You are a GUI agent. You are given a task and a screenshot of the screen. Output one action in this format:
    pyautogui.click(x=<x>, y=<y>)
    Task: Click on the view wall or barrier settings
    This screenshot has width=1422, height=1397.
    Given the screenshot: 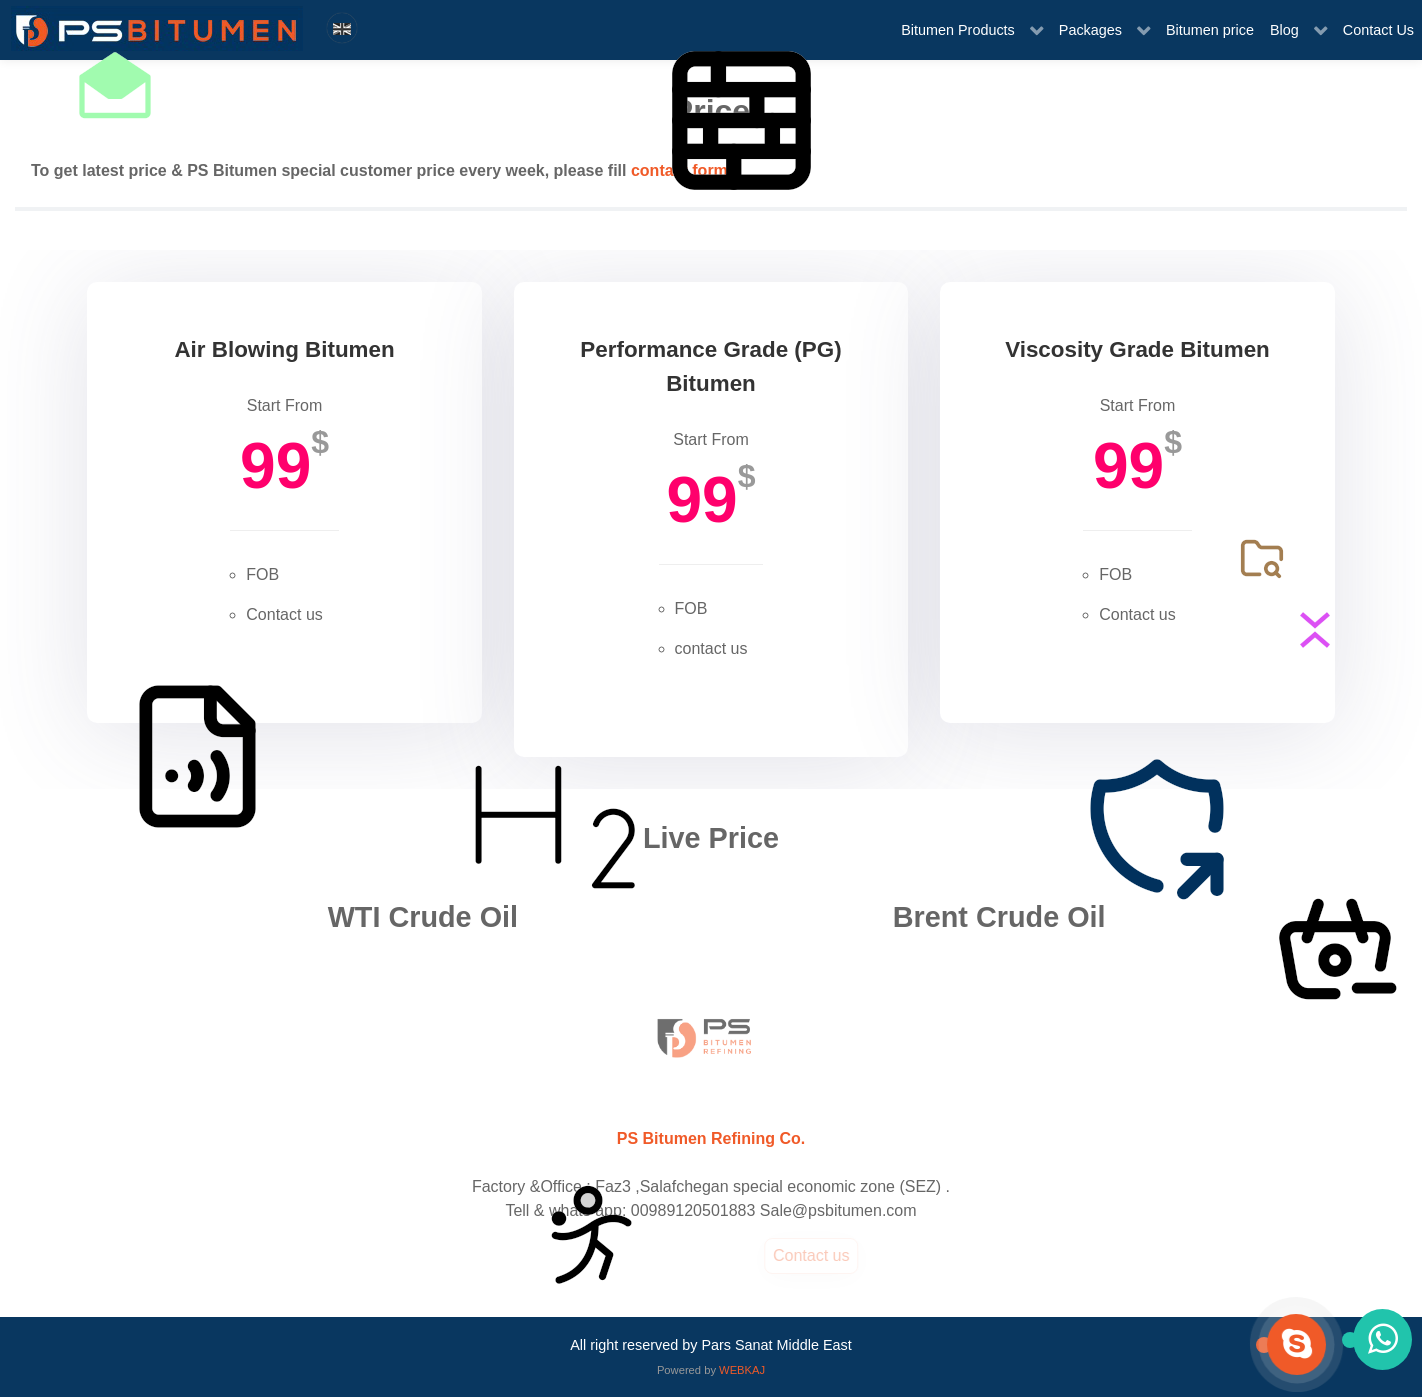 What is the action you would take?
    pyautogui.click(x=741, y=120)
    